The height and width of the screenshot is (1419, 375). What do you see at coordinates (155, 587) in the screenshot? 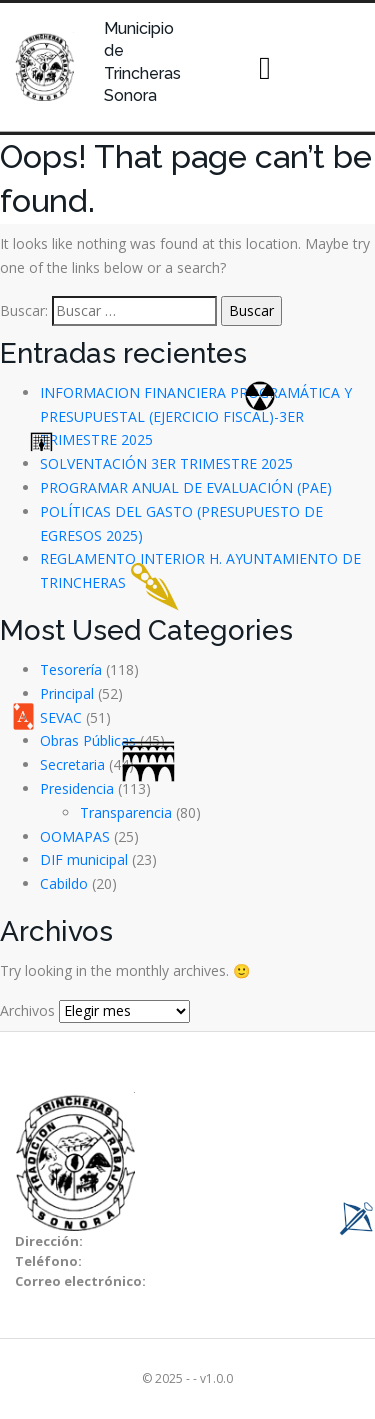
I see `select throwing knife weapon` at bounding box center [155, 587].